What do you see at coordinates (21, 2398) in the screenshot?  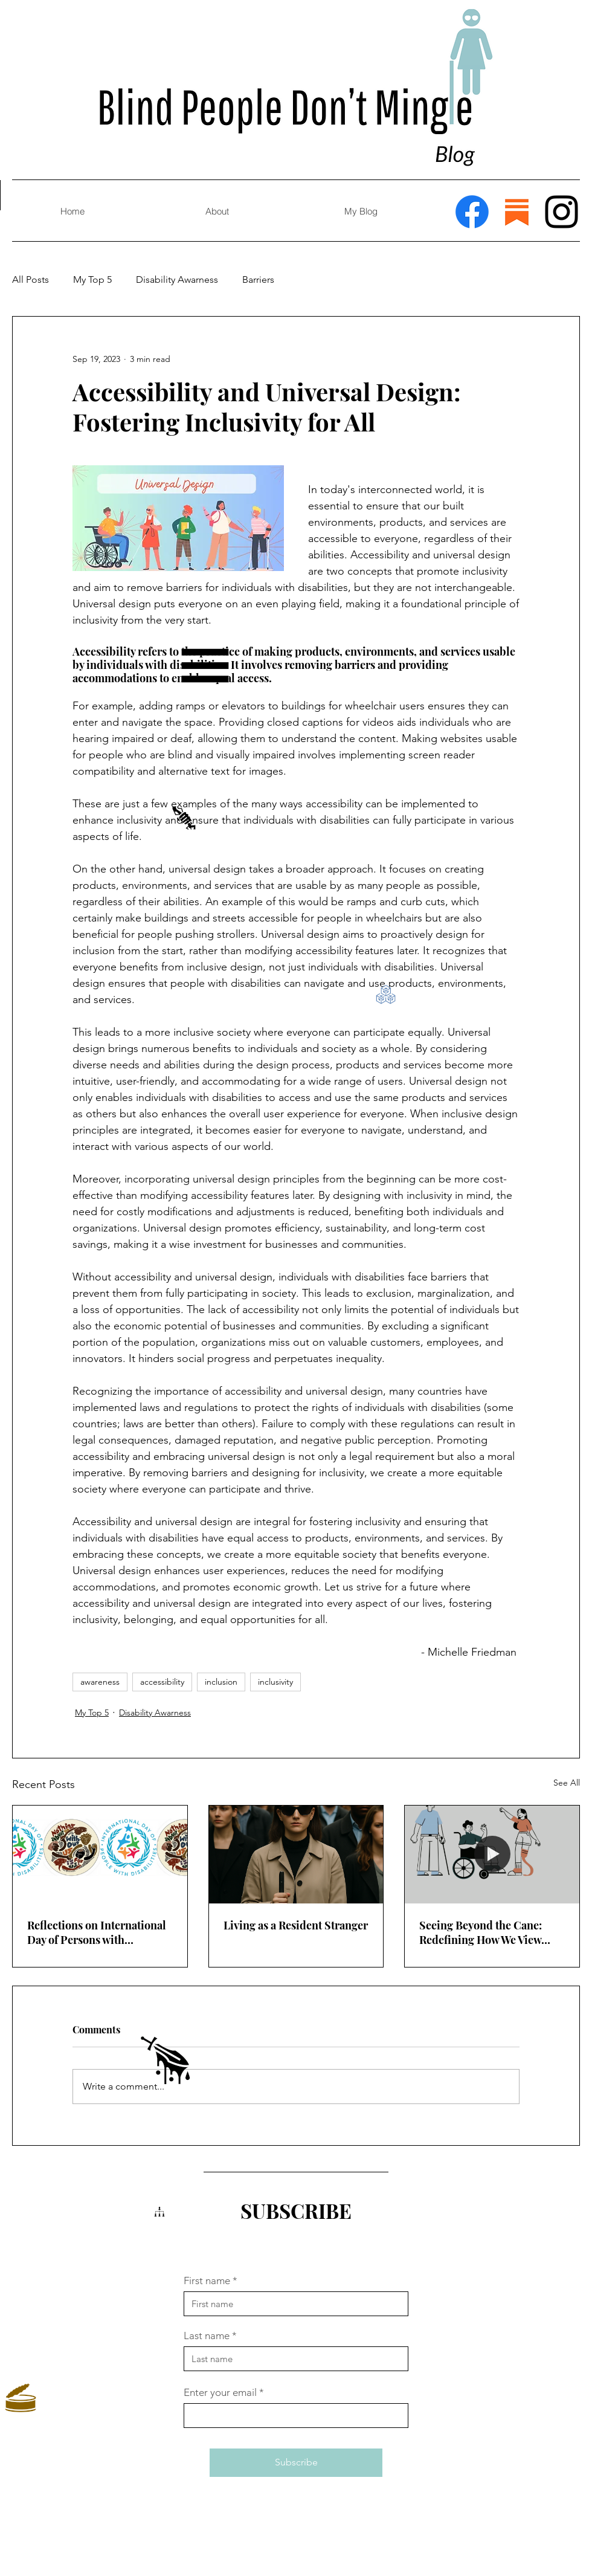 I see `opened canned food item` at bounding box center [21, 2398].